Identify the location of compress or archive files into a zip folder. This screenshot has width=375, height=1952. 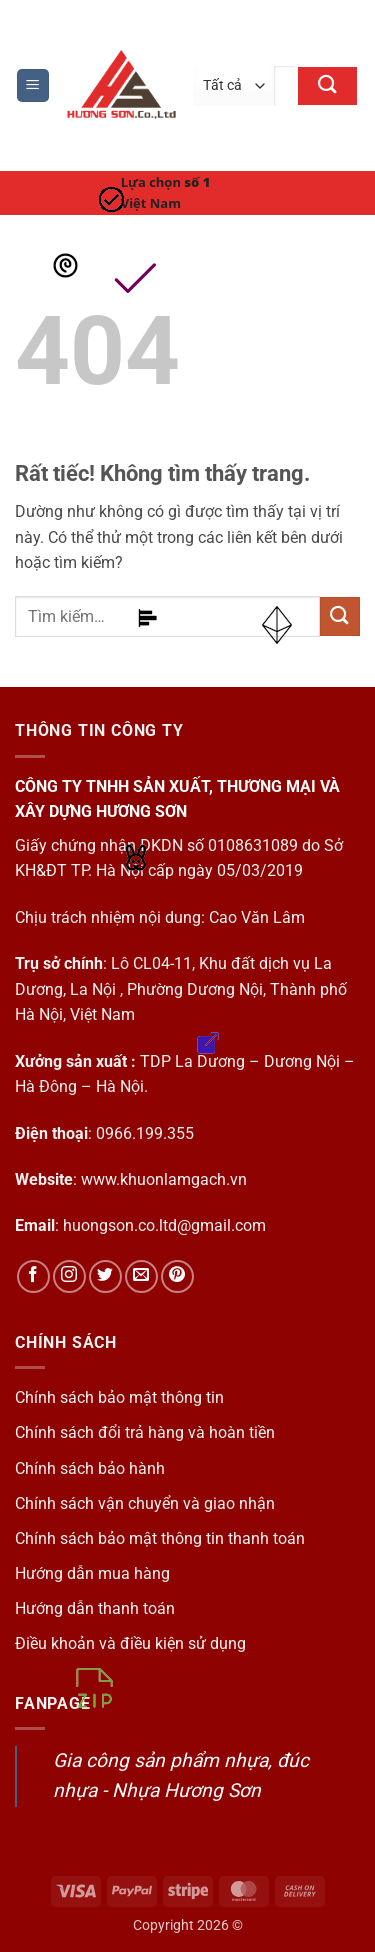
(94, 1689).